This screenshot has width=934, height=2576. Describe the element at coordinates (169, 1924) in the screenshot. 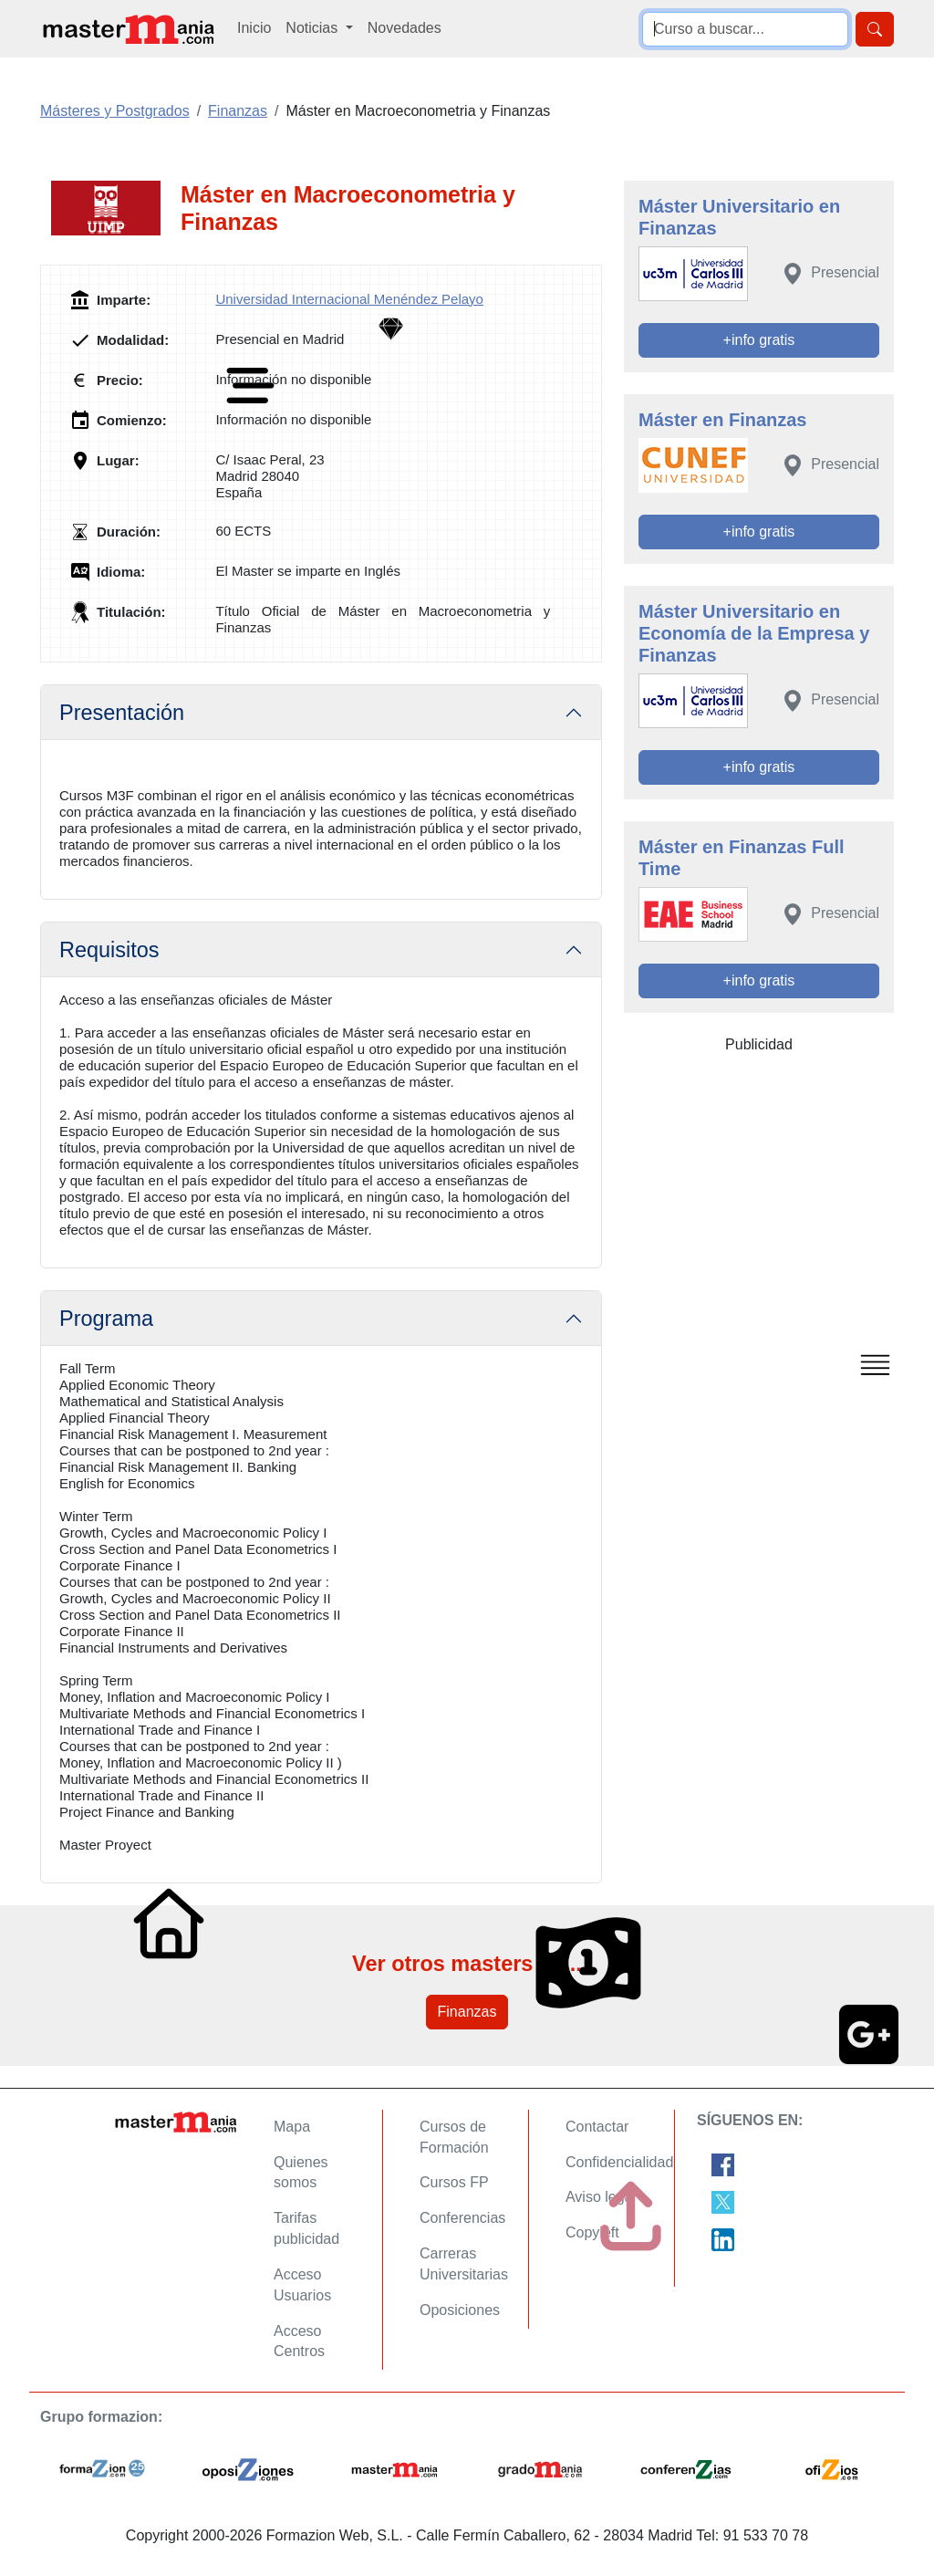

I see `navigate to home screen` at that location.